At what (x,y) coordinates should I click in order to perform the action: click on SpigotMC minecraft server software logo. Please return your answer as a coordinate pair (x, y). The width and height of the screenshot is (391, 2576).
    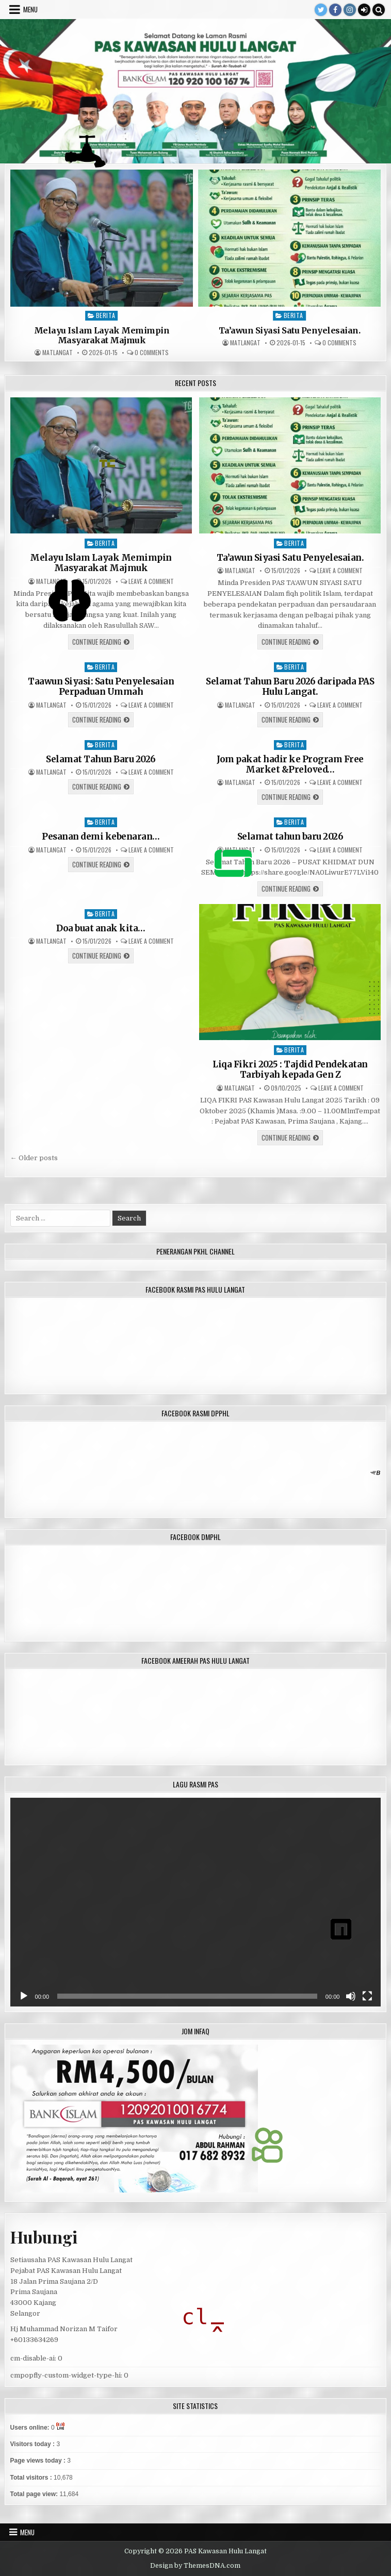
    Looking at the image, I should click on (85, 151).